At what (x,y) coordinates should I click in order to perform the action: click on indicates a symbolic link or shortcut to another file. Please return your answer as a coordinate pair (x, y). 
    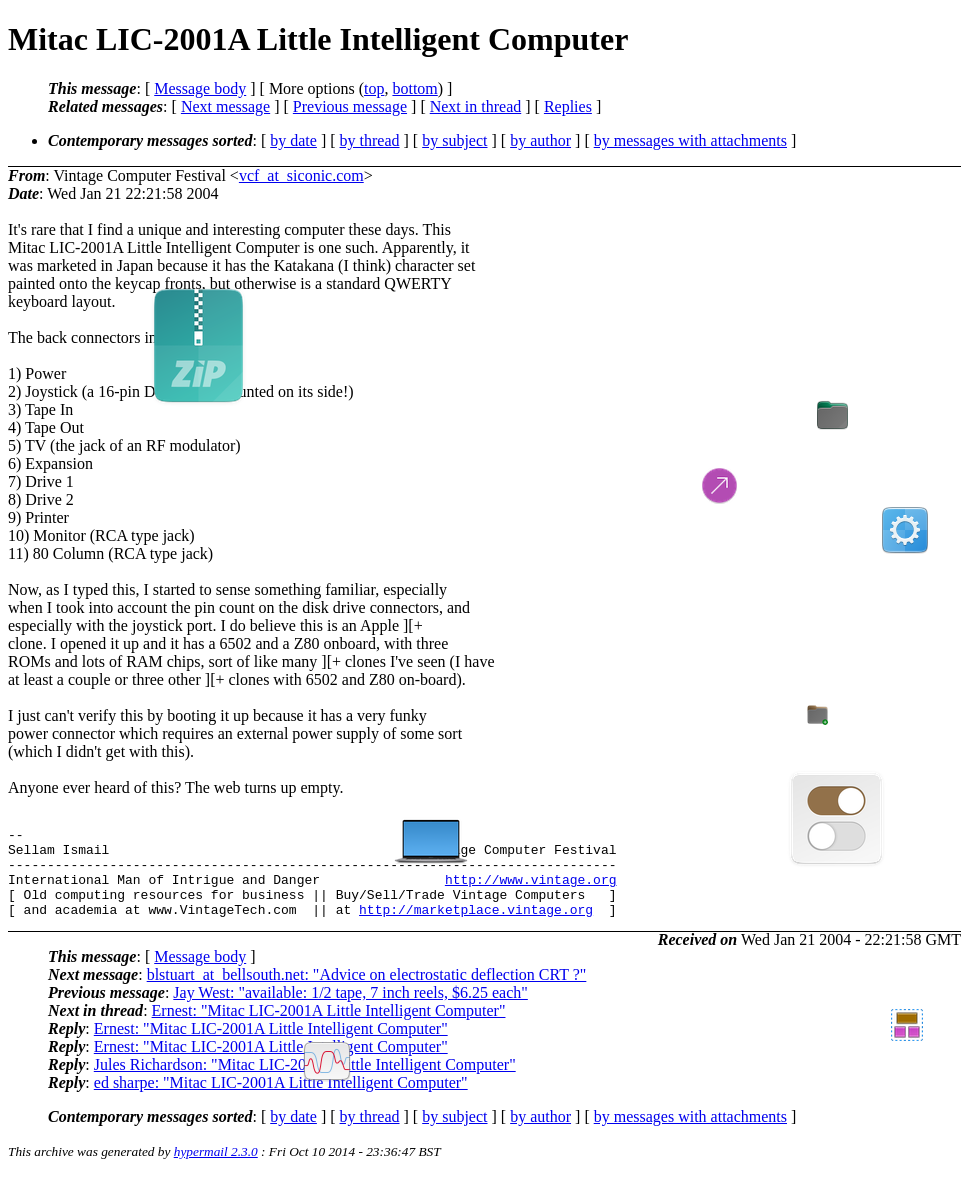
    Looking at the image, I should click on (719, 485).